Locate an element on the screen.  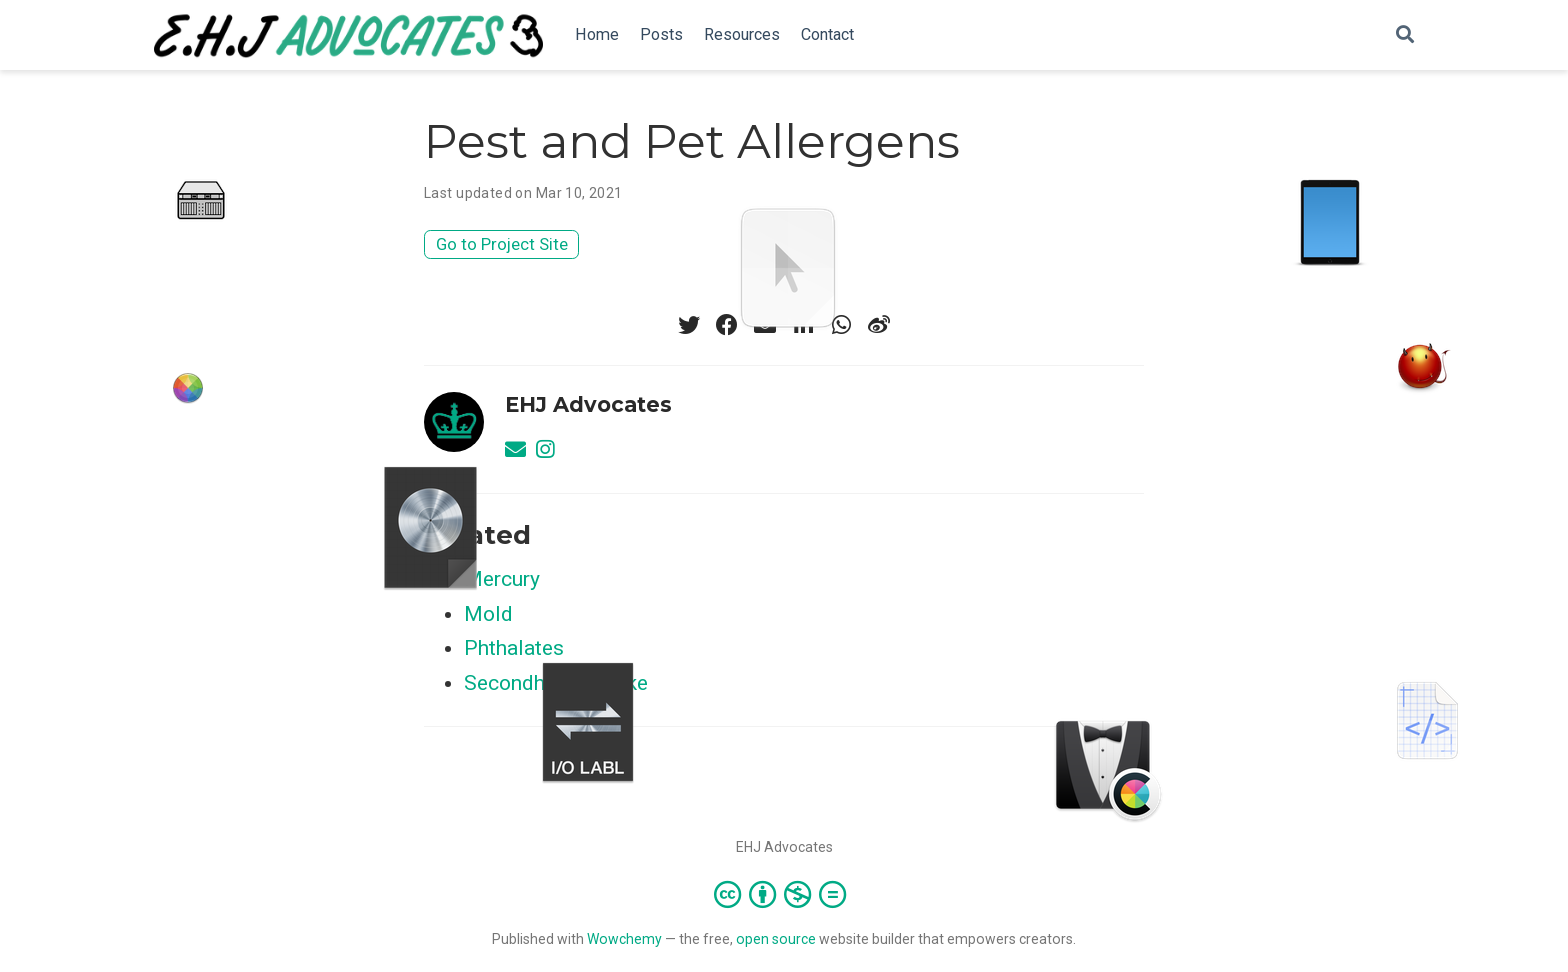
an html template file is located at coordinates (1427, 720).